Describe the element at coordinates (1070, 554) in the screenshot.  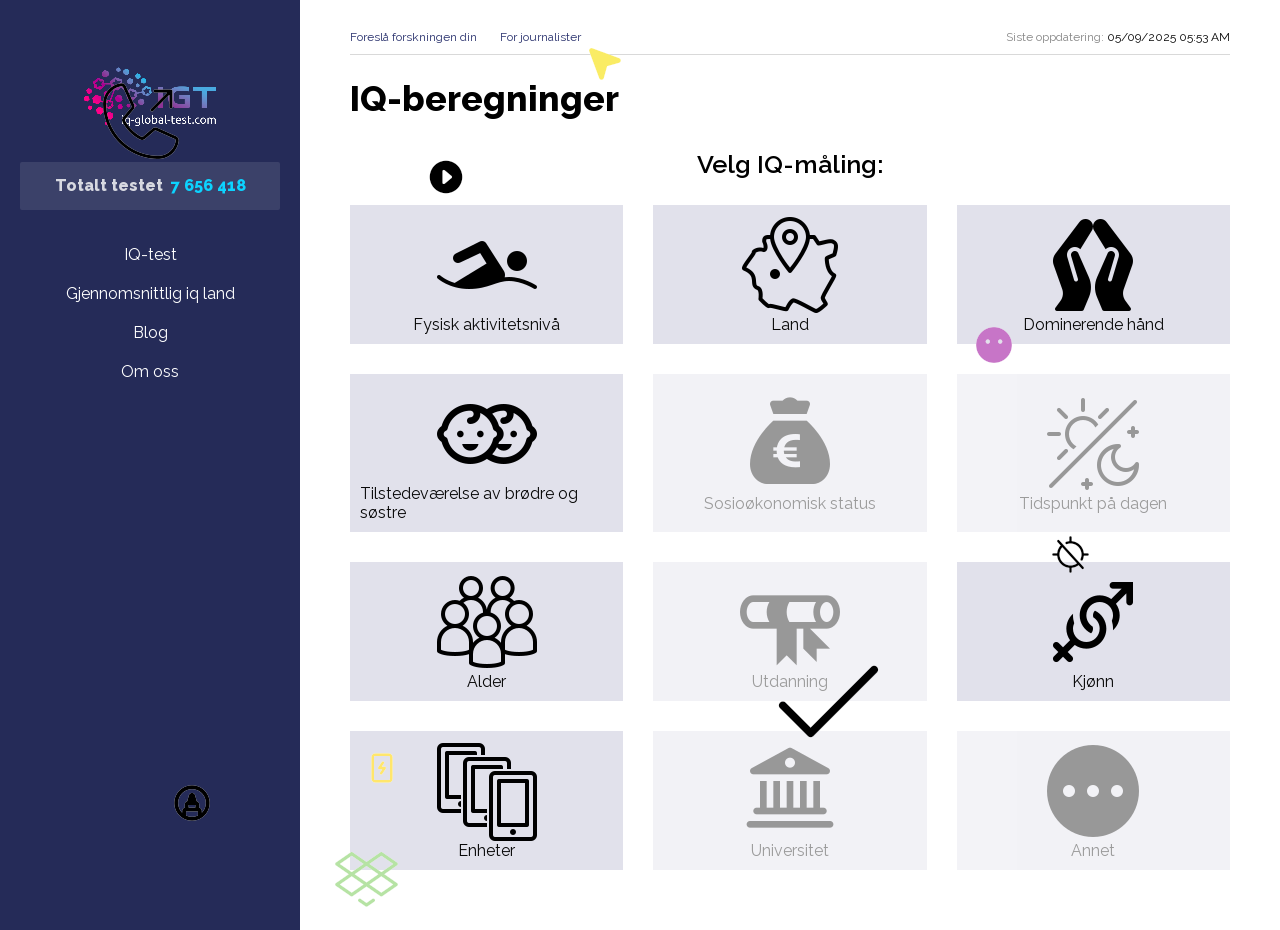
I see `location services disabled` at that location.